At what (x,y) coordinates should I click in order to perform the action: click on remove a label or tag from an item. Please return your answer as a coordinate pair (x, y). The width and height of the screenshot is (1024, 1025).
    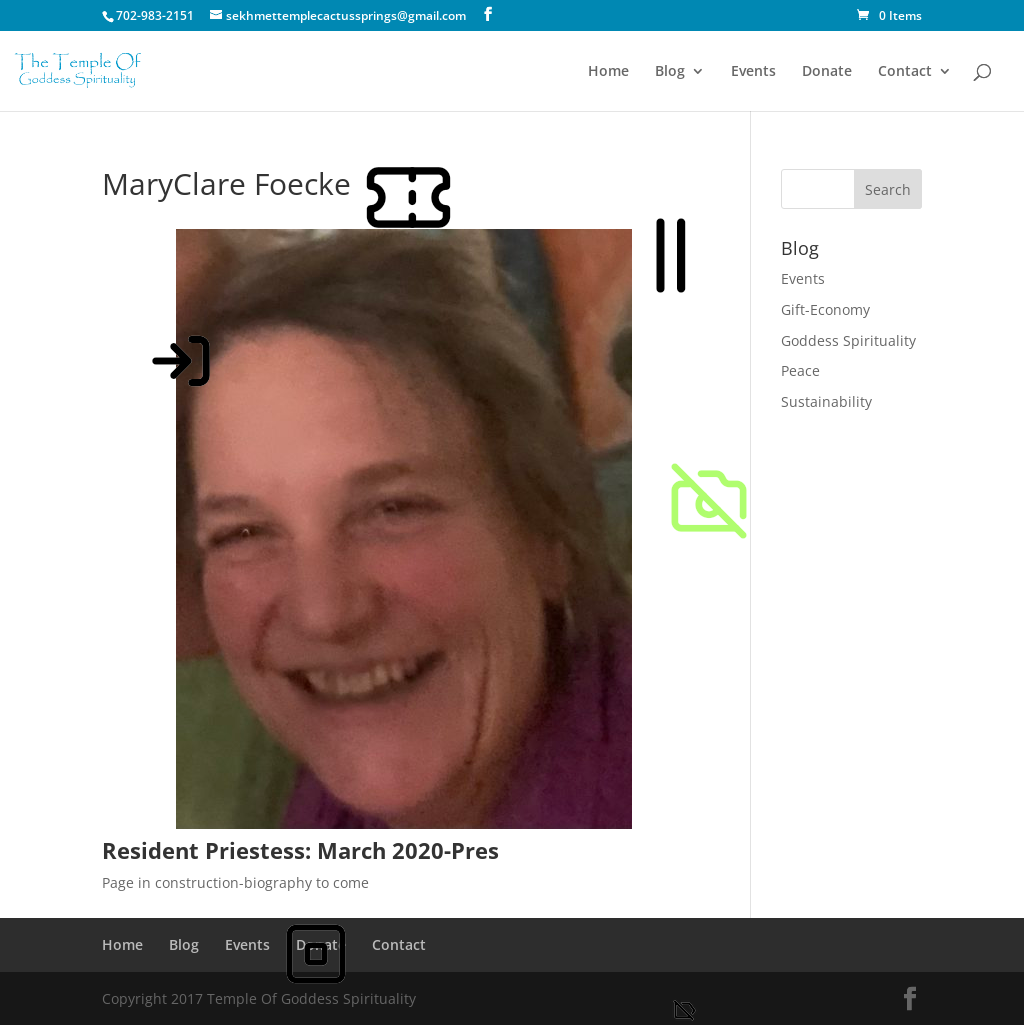
    Looking at the image, I should click on (684, 1010).